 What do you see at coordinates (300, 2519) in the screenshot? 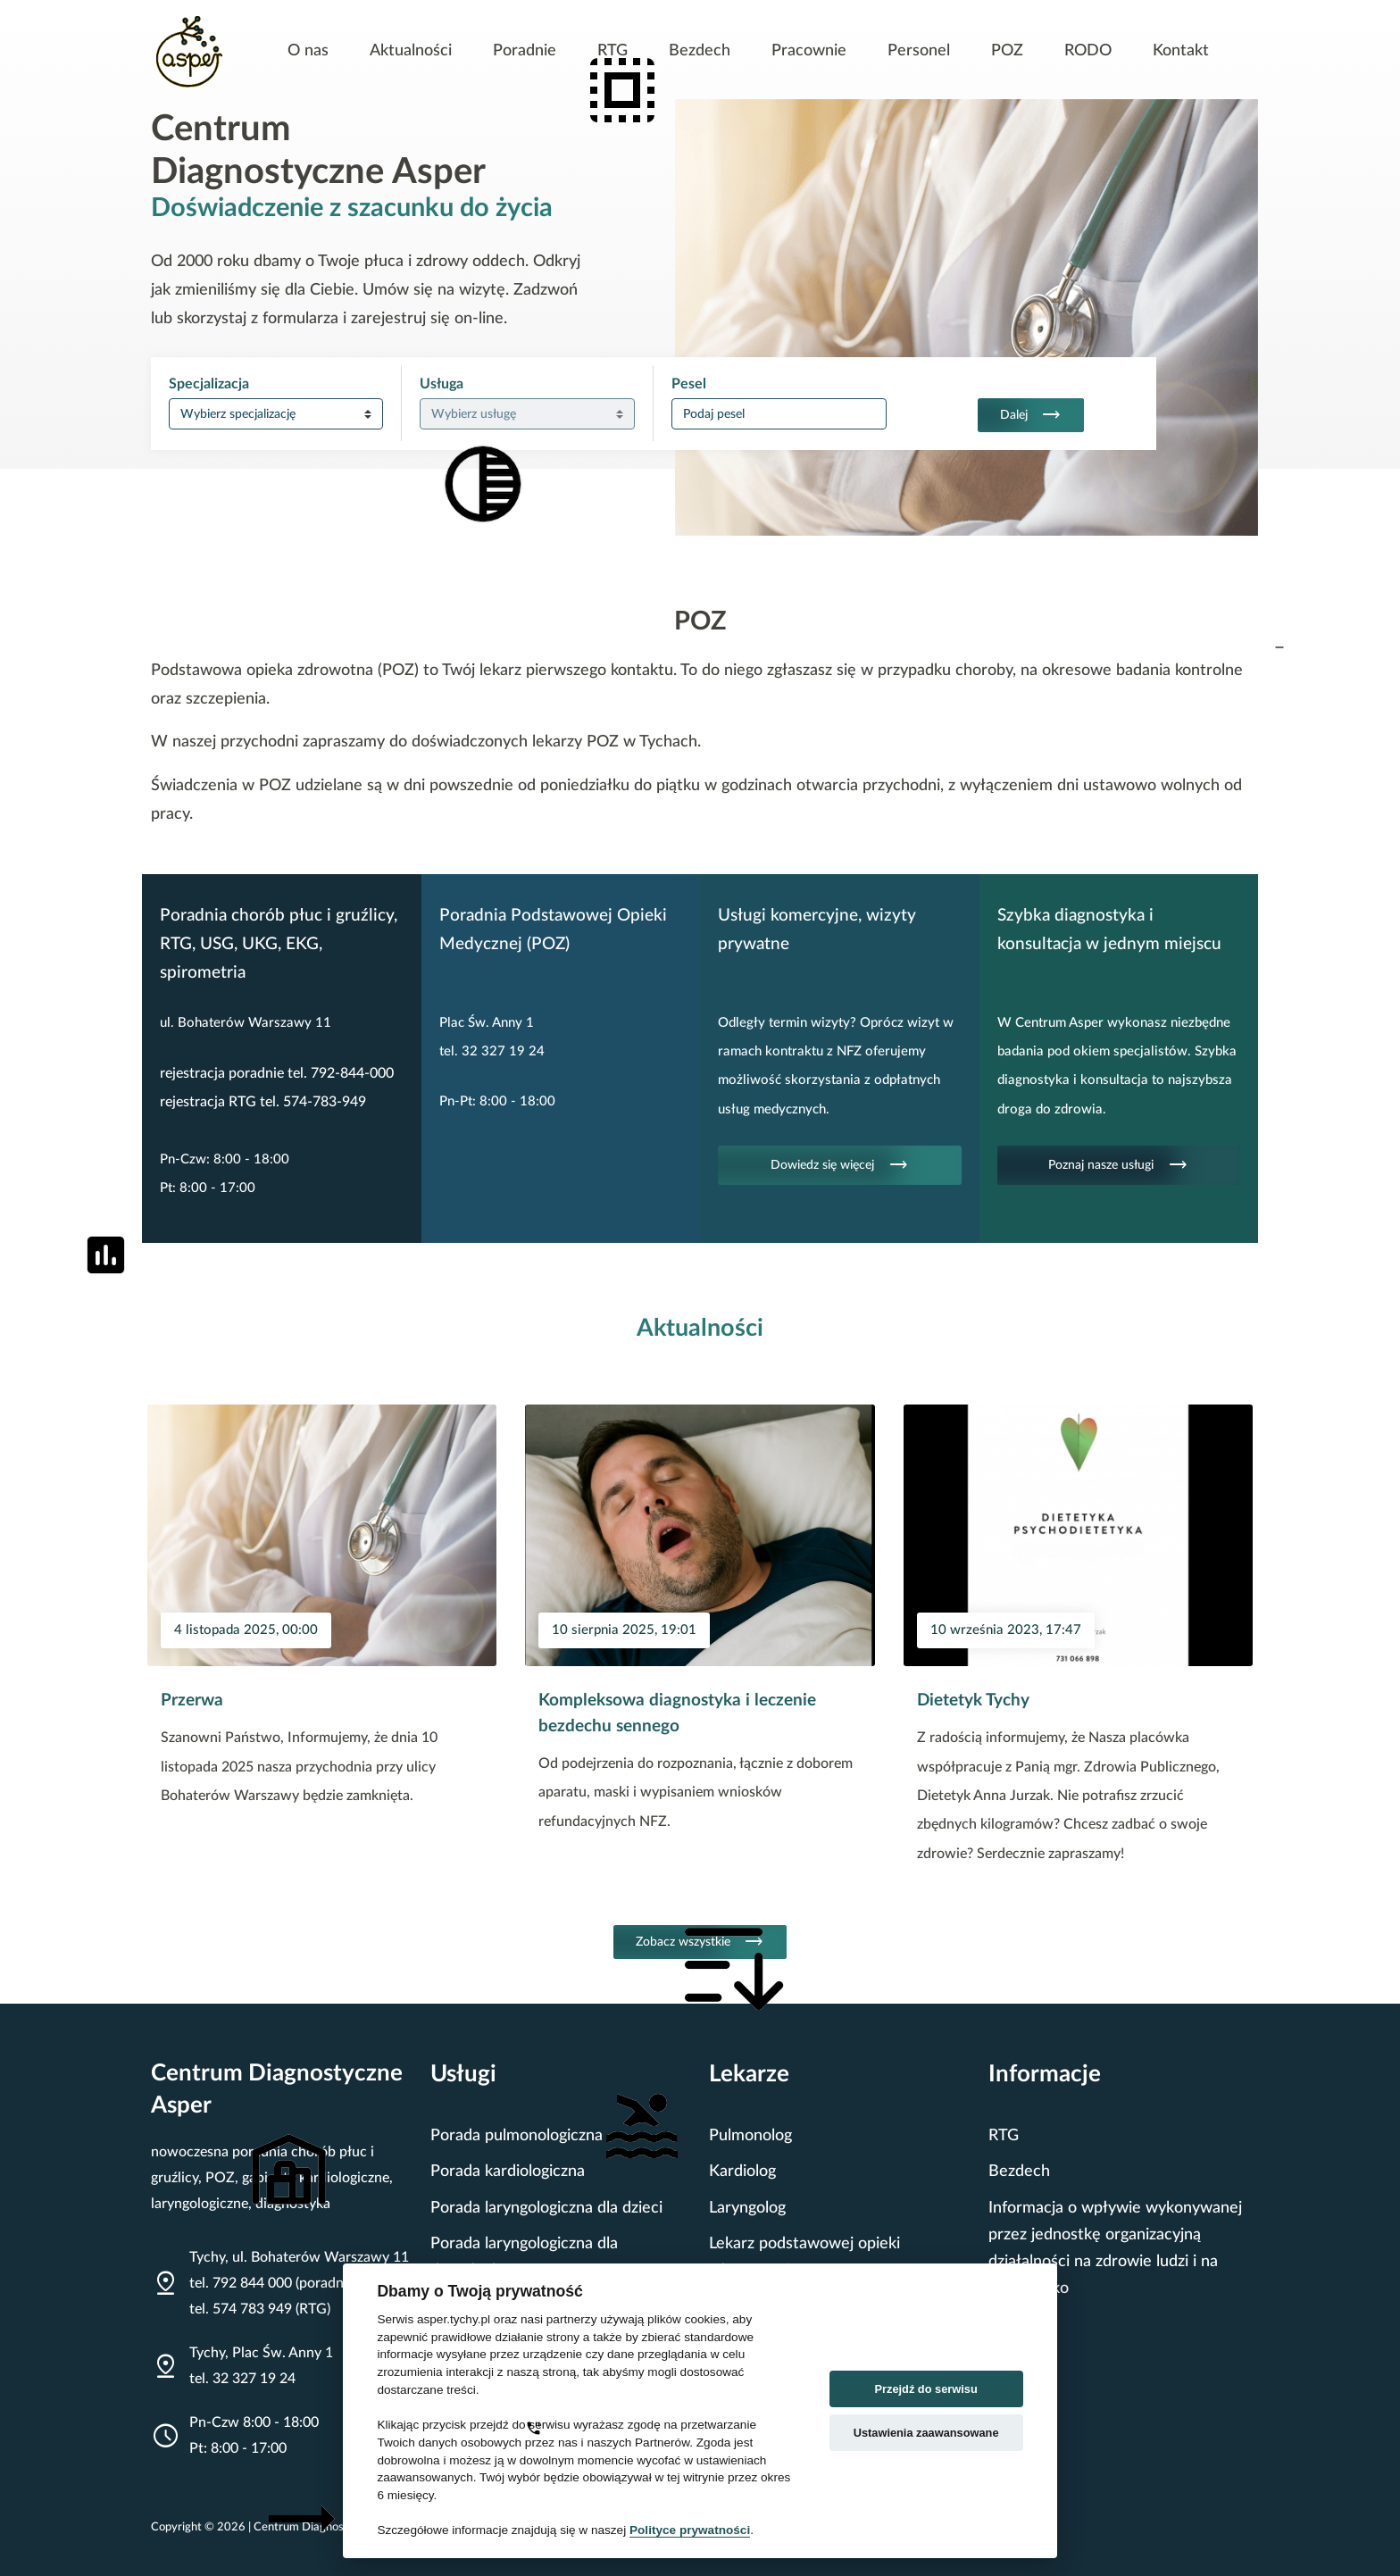
I see `indicates no change or stable trend` at bounding box center [300, 2519].